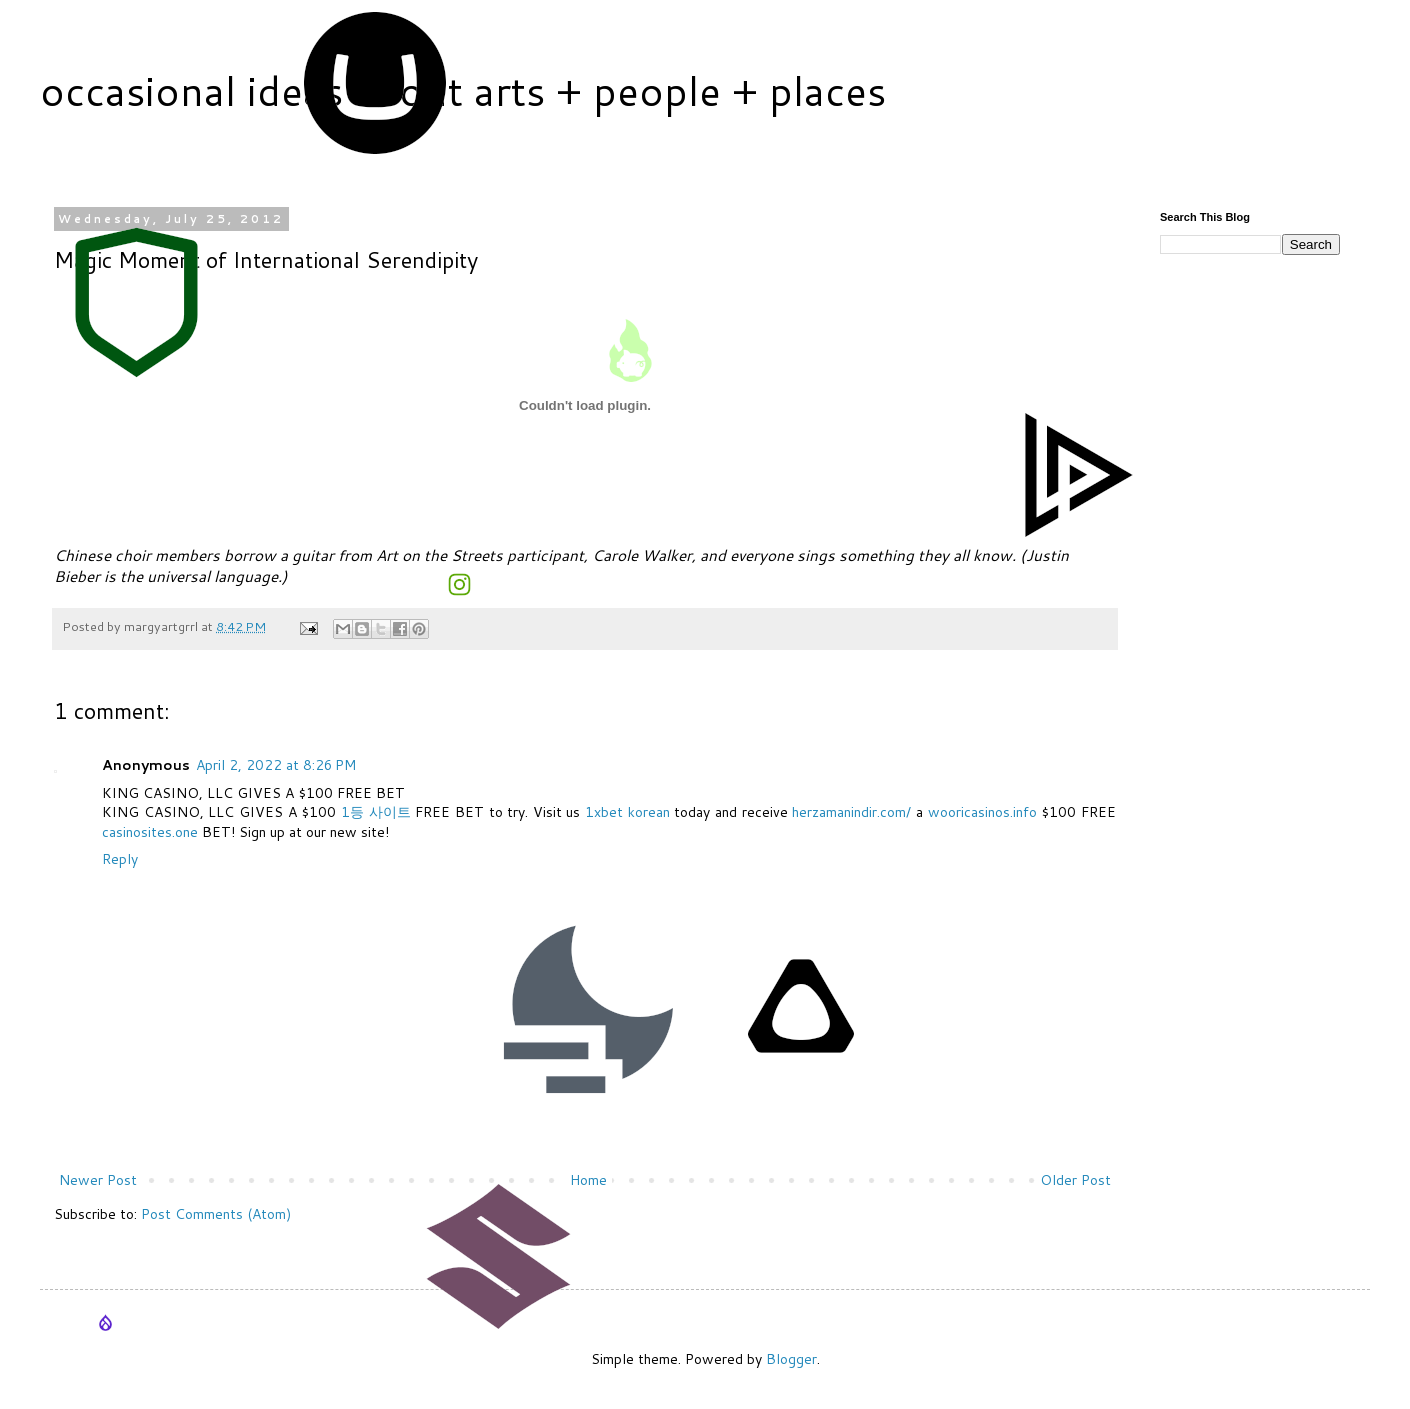 The width and height of the screenshot is (1410, 1409). Describe the element at coordinates (375, 83) in the screenshot. I see `umbraco content management system logo` at that location.